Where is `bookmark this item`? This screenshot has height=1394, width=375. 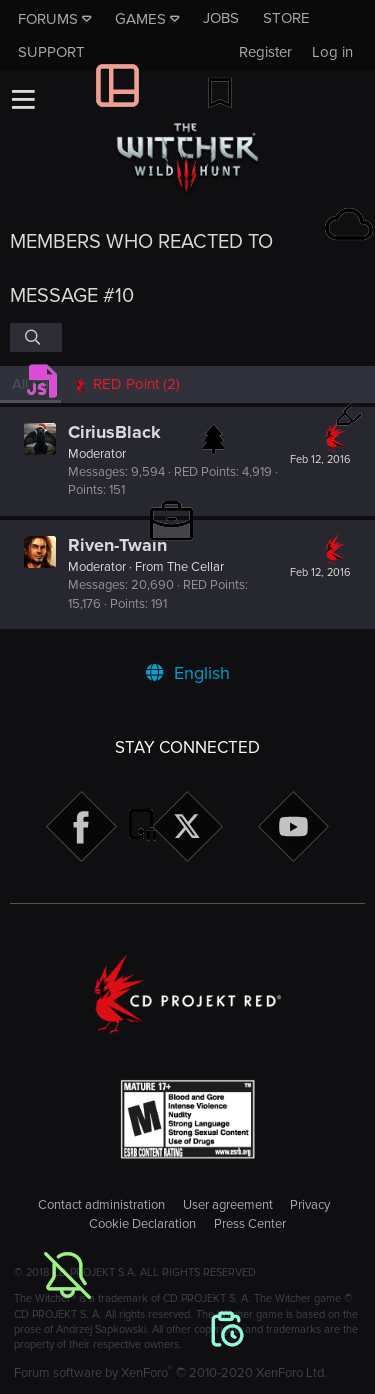 bookmark this item is located at coordinates (220, 93).